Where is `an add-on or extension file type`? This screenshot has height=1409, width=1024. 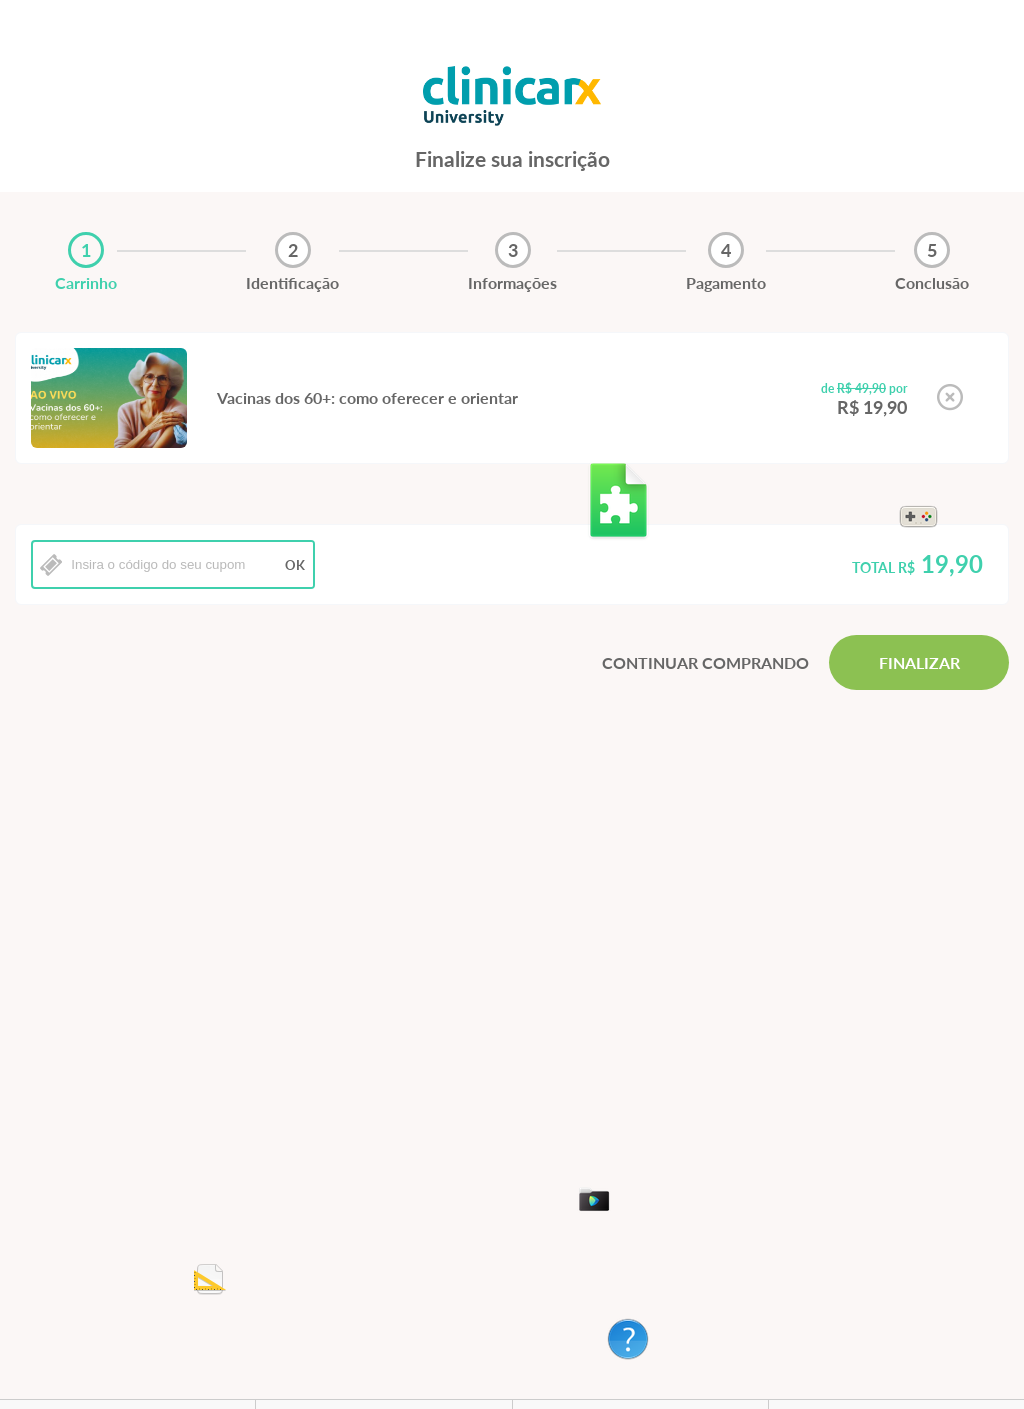
an add-on or extension file type is located at coordinates (618, 501).